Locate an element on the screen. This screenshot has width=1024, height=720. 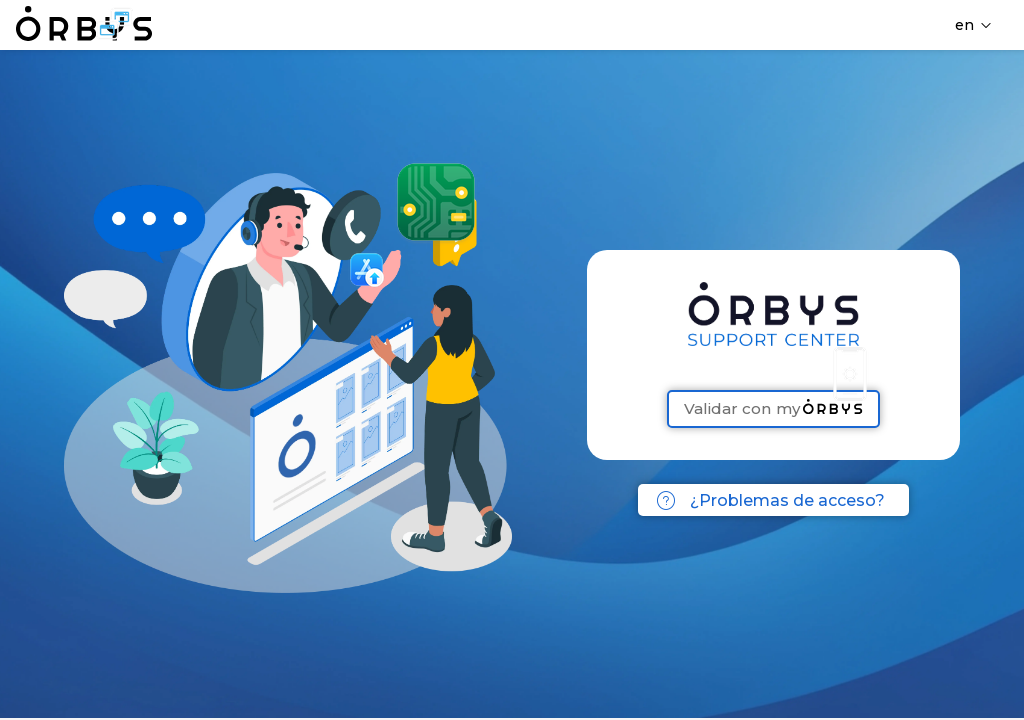
open pcbnew circuit board design application is located at coordinates (436, 202).